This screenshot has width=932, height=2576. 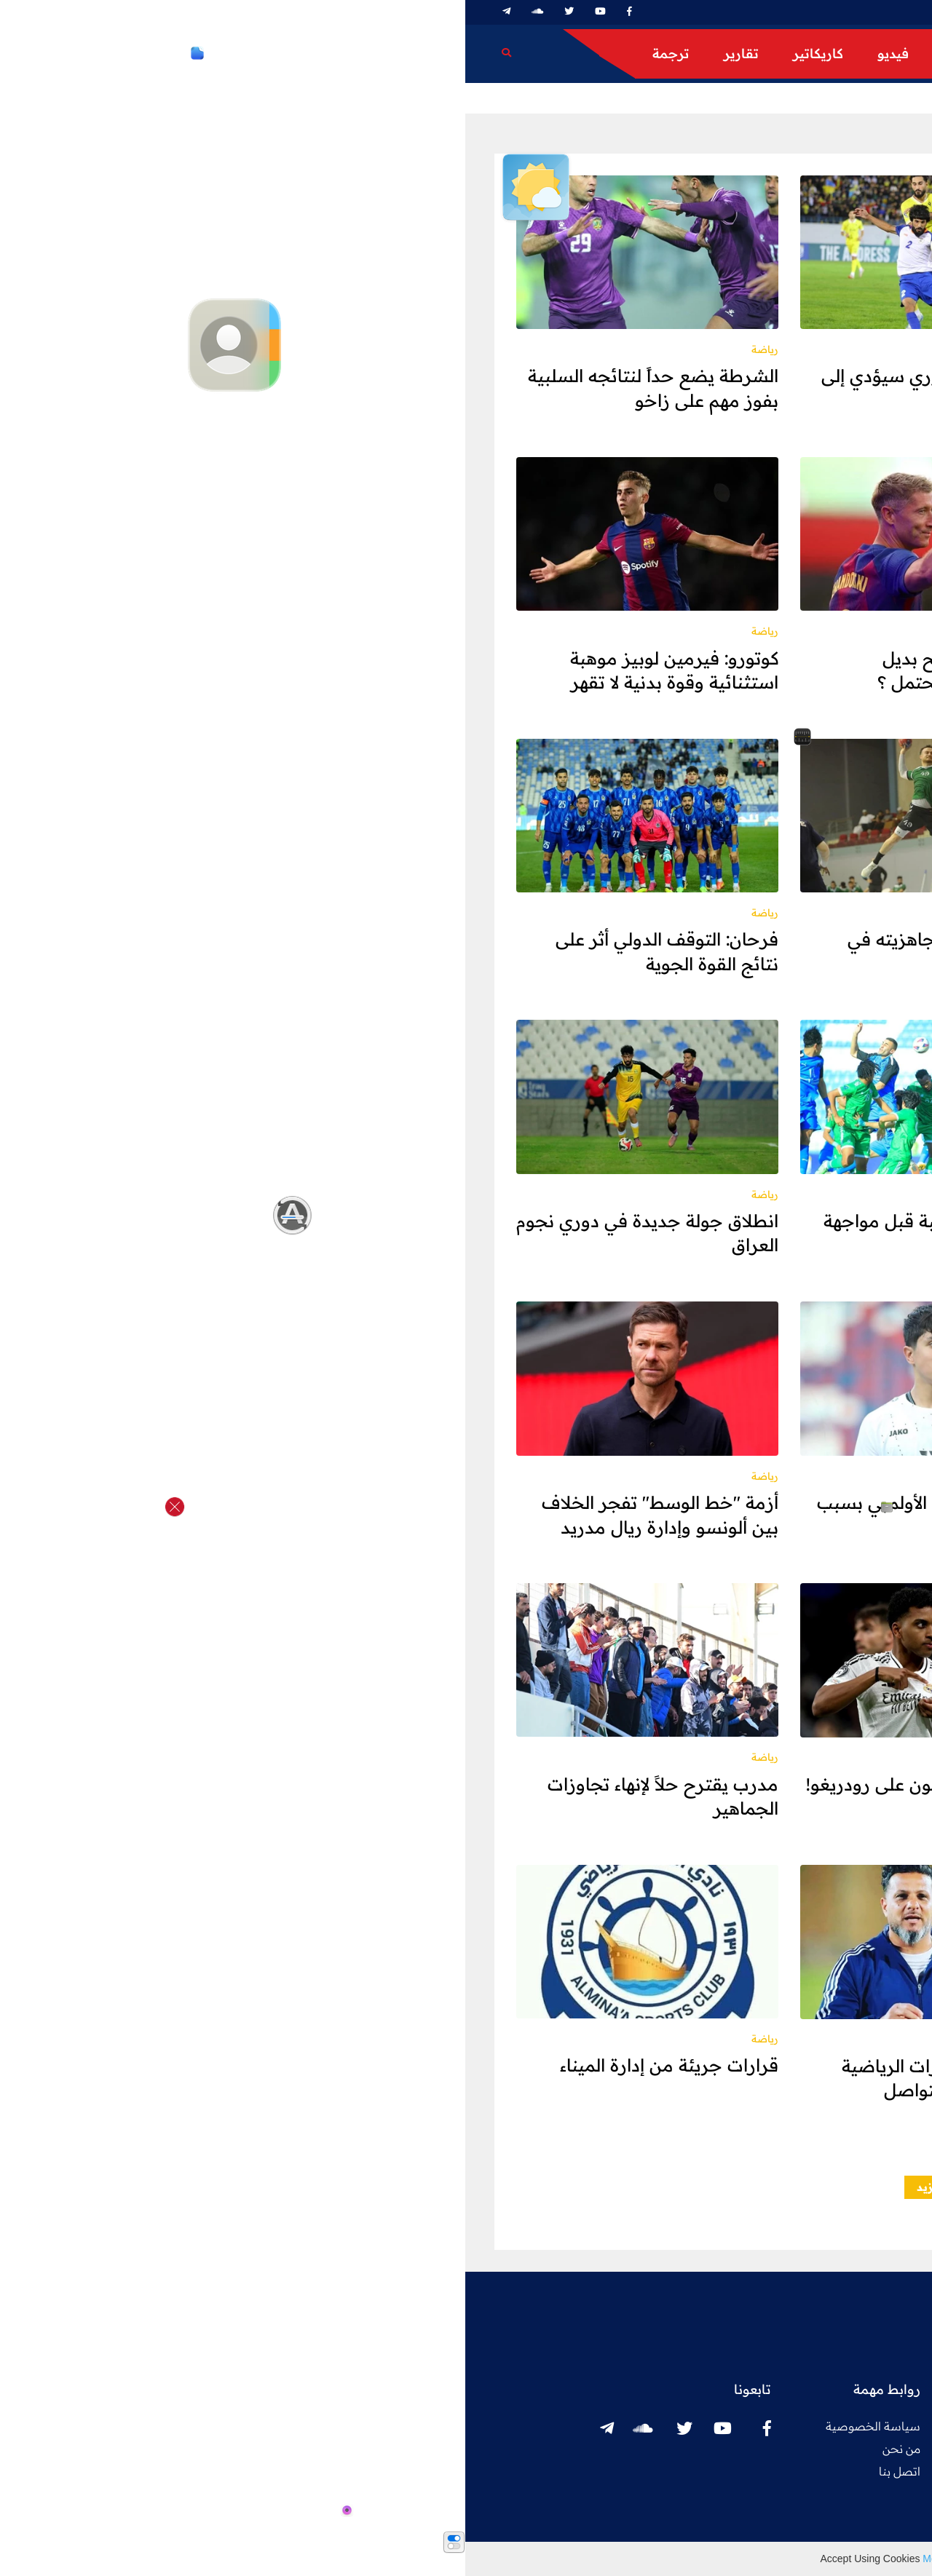 What do you see at coordinates (802, 737) in the screenshot?
I see `open the measure app to check dimensions` at bounding box center [802, 737].